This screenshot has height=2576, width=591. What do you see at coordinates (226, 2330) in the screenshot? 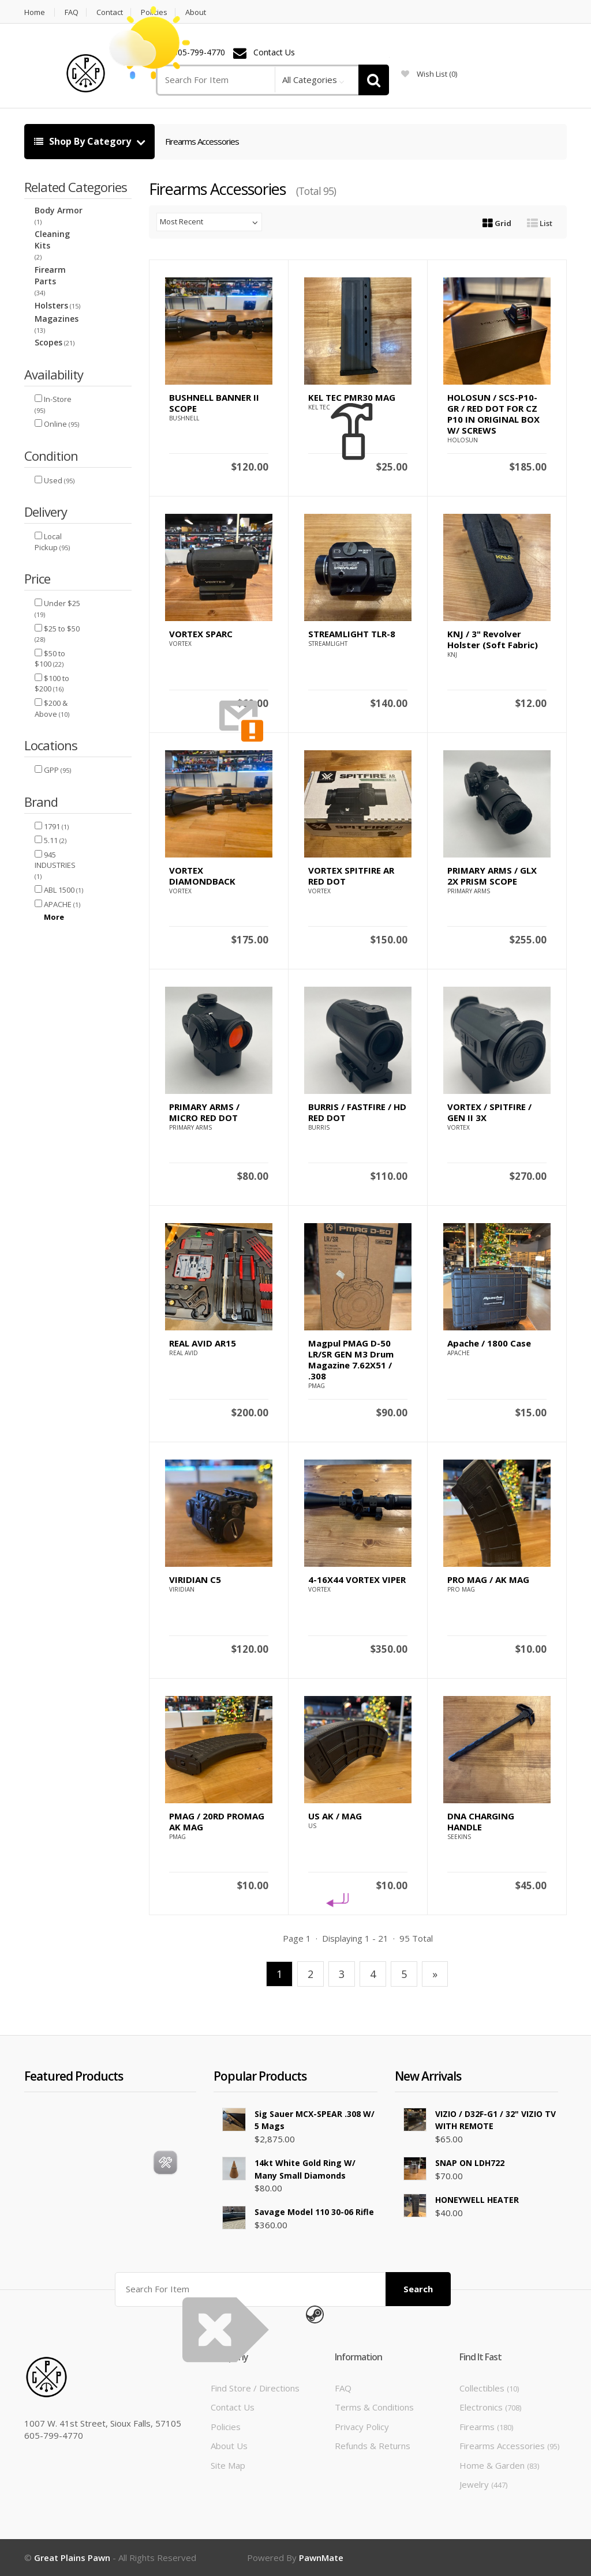
I see `clear text input field (right-to-left layout)` at bounding box center [226, 2330].